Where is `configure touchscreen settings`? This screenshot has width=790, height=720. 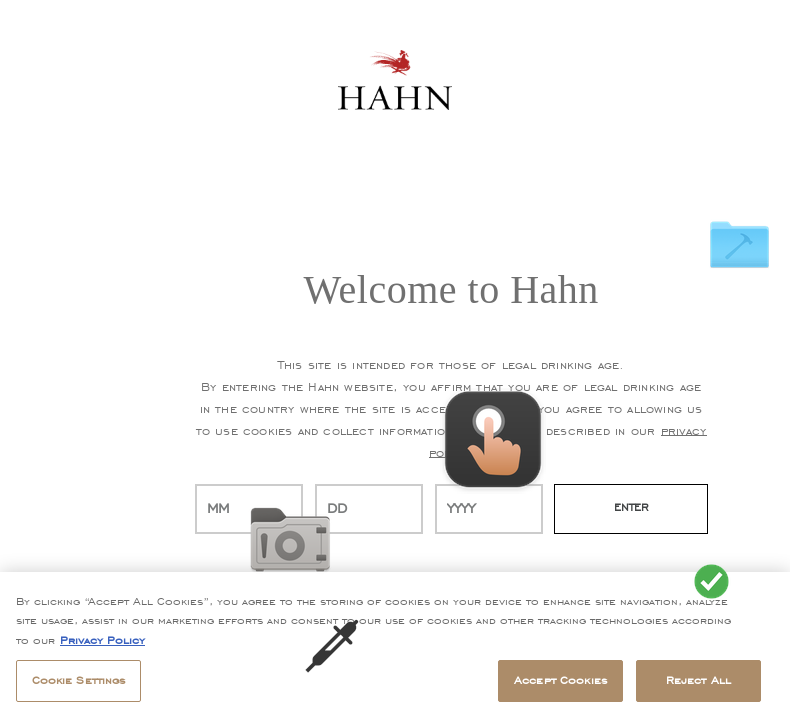 configure touchscreen settings is located at coordinates (493, 441).